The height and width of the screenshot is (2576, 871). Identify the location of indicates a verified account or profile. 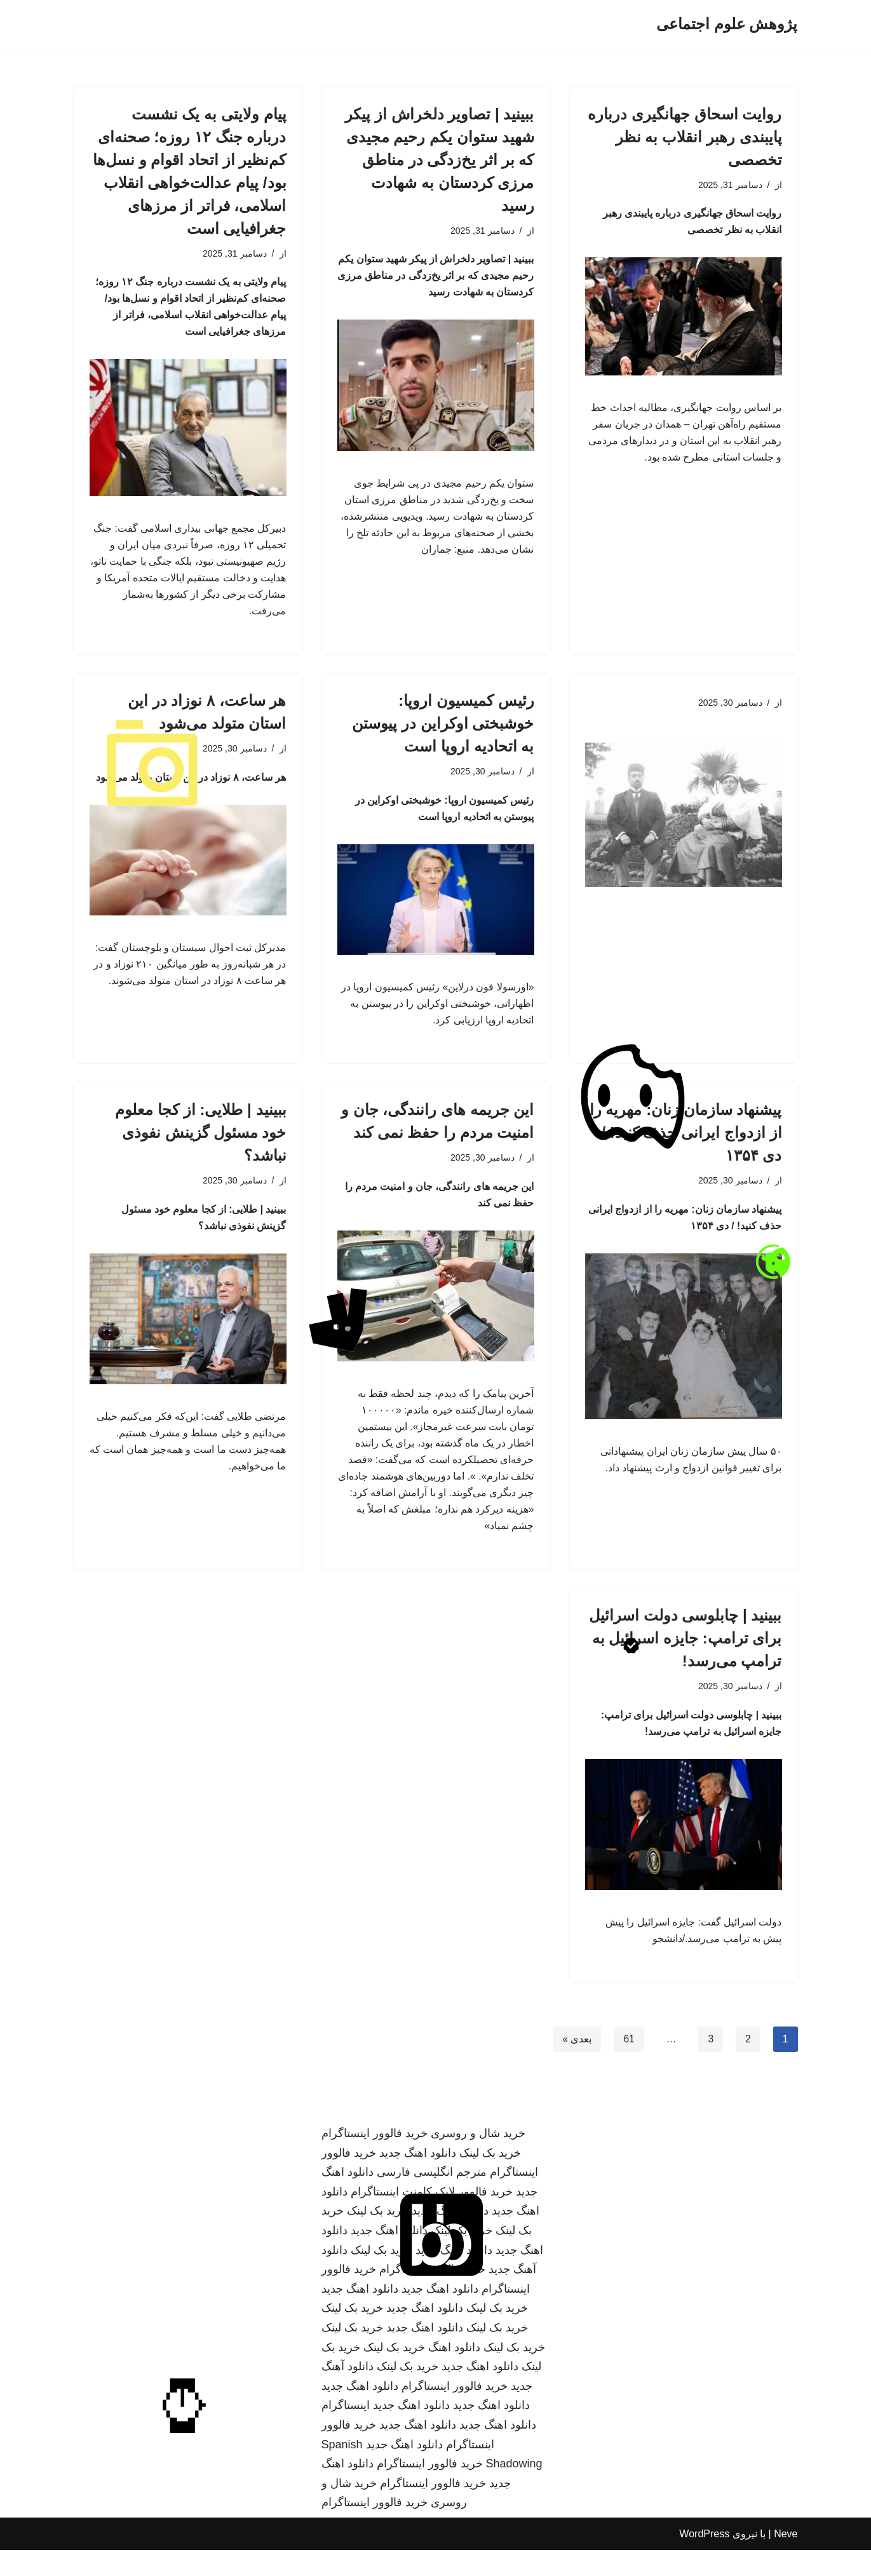
(631, 1645).